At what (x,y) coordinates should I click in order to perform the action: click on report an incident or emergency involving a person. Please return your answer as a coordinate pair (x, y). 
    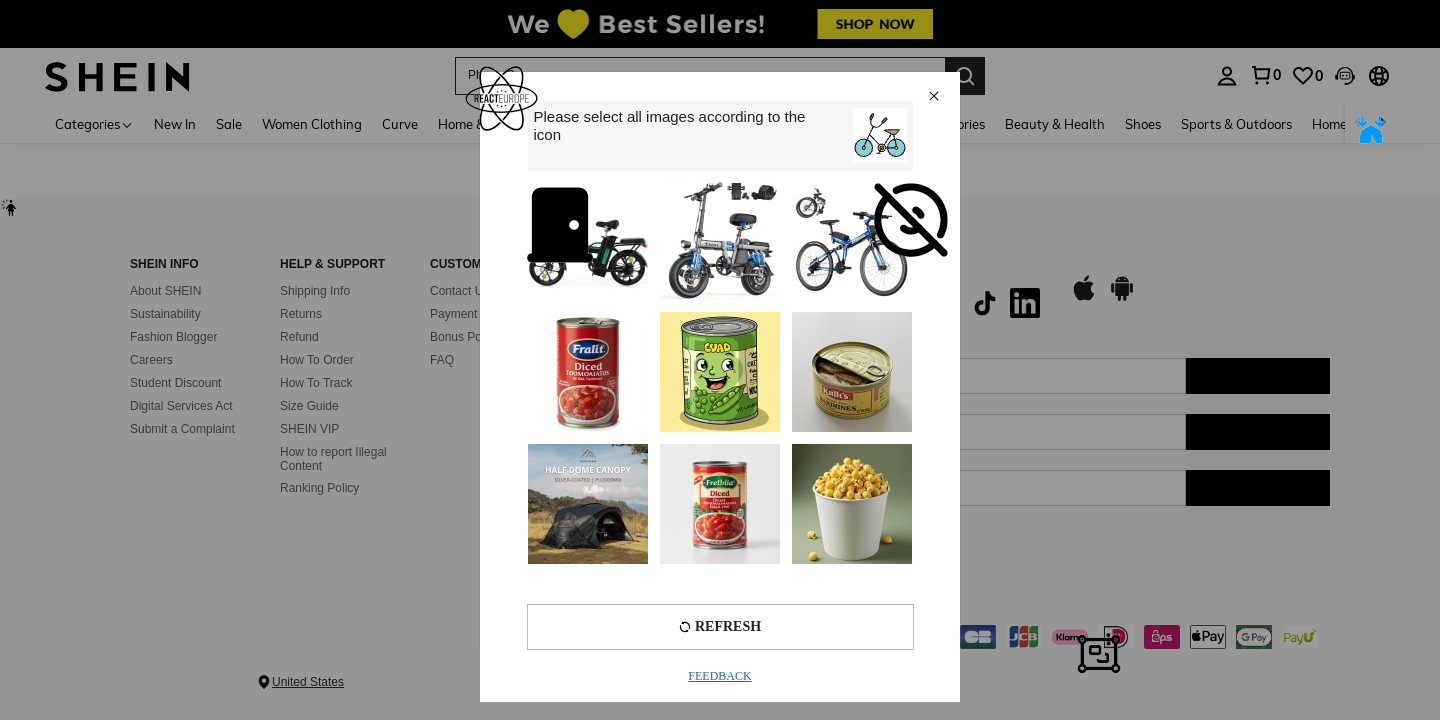
    Looking at the image, I should click on (10, 208).